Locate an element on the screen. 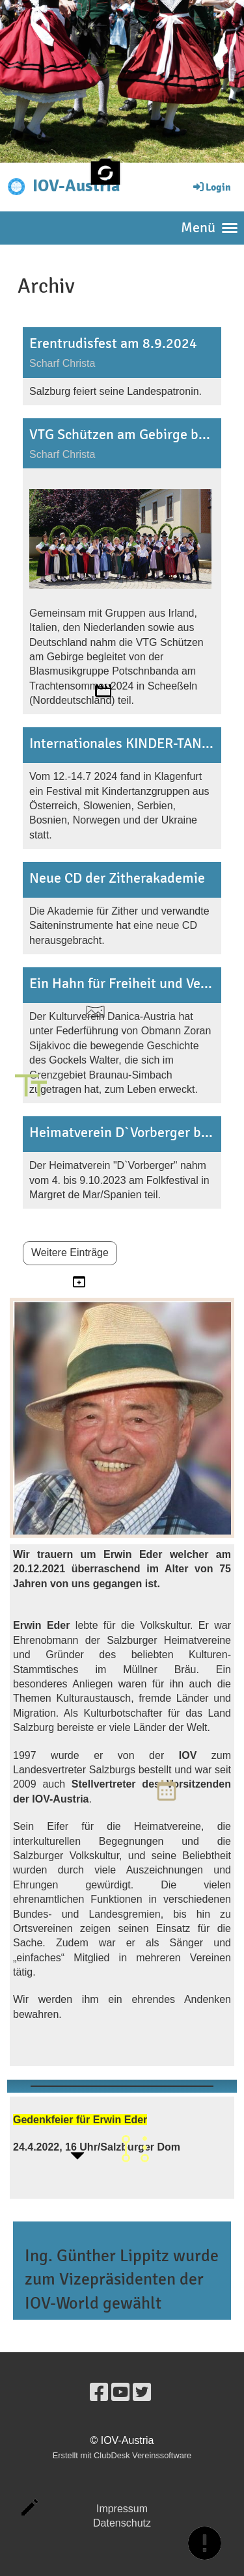  edit this item is located at coordinates (30, 2507).